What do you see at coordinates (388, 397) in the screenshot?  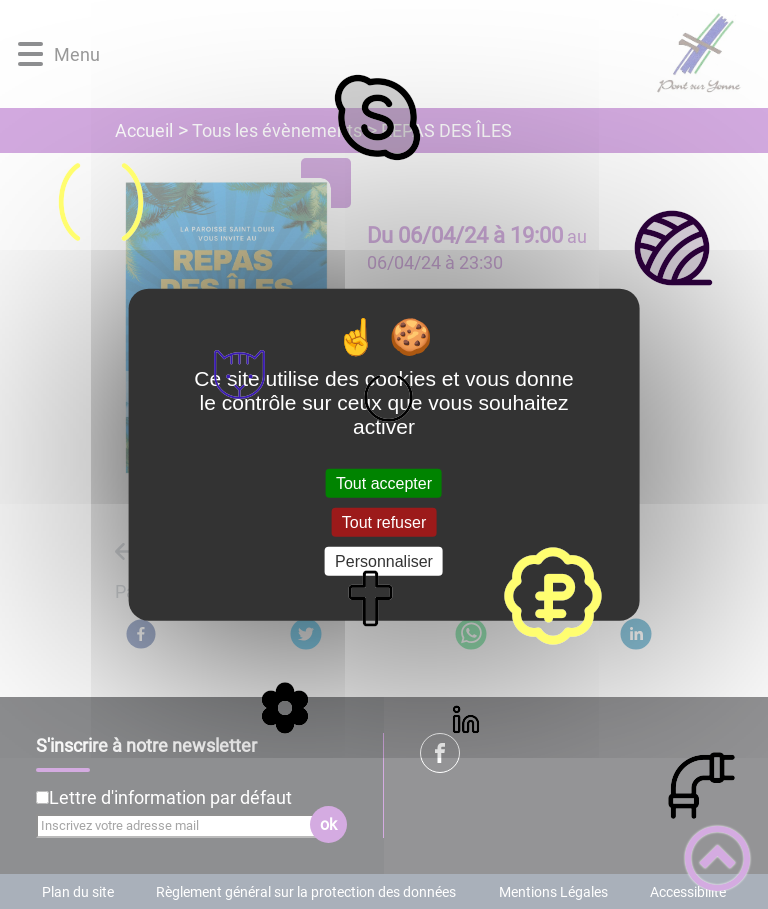 I see `loading or processing in progress` at bounding box center [388, 397].